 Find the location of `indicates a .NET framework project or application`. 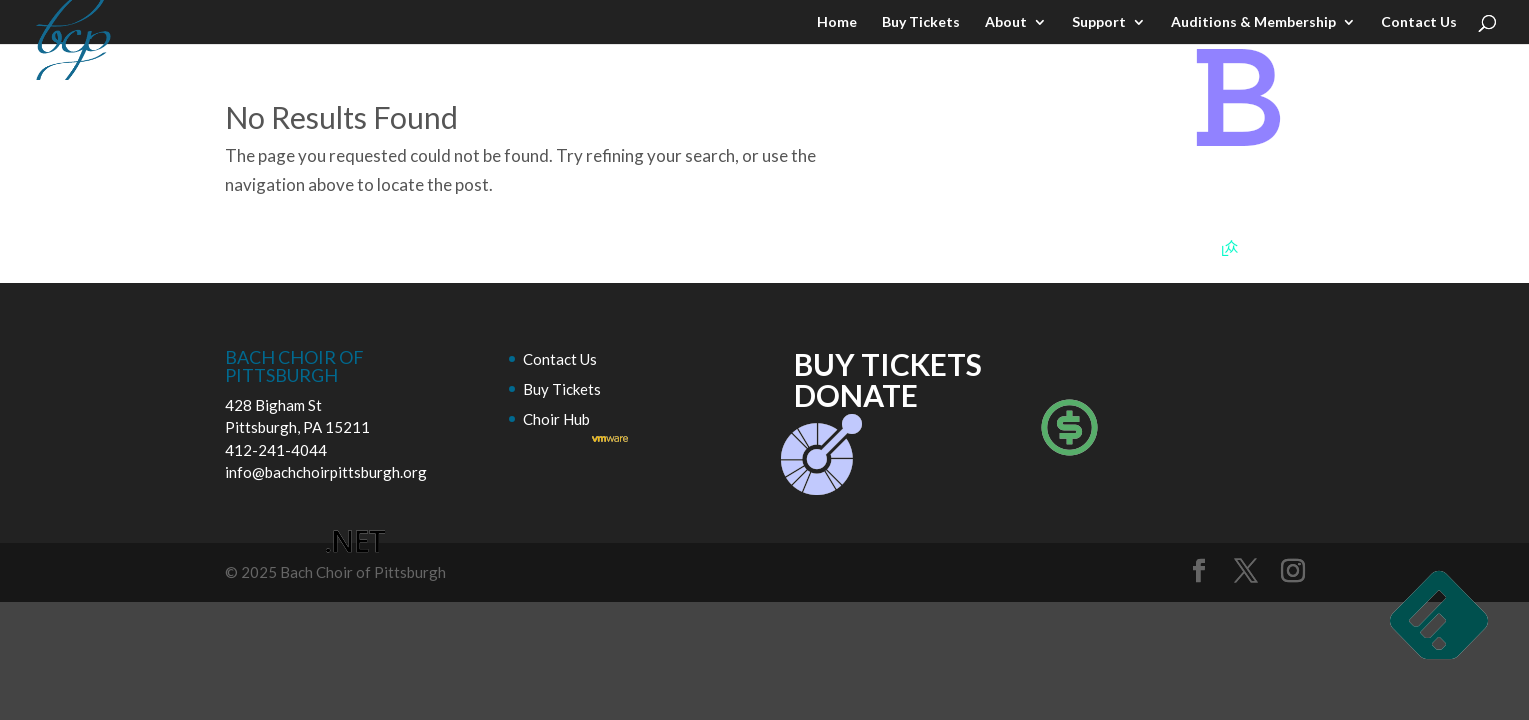

indicates a .NET framework project or application is located at coordinates (355, 541).